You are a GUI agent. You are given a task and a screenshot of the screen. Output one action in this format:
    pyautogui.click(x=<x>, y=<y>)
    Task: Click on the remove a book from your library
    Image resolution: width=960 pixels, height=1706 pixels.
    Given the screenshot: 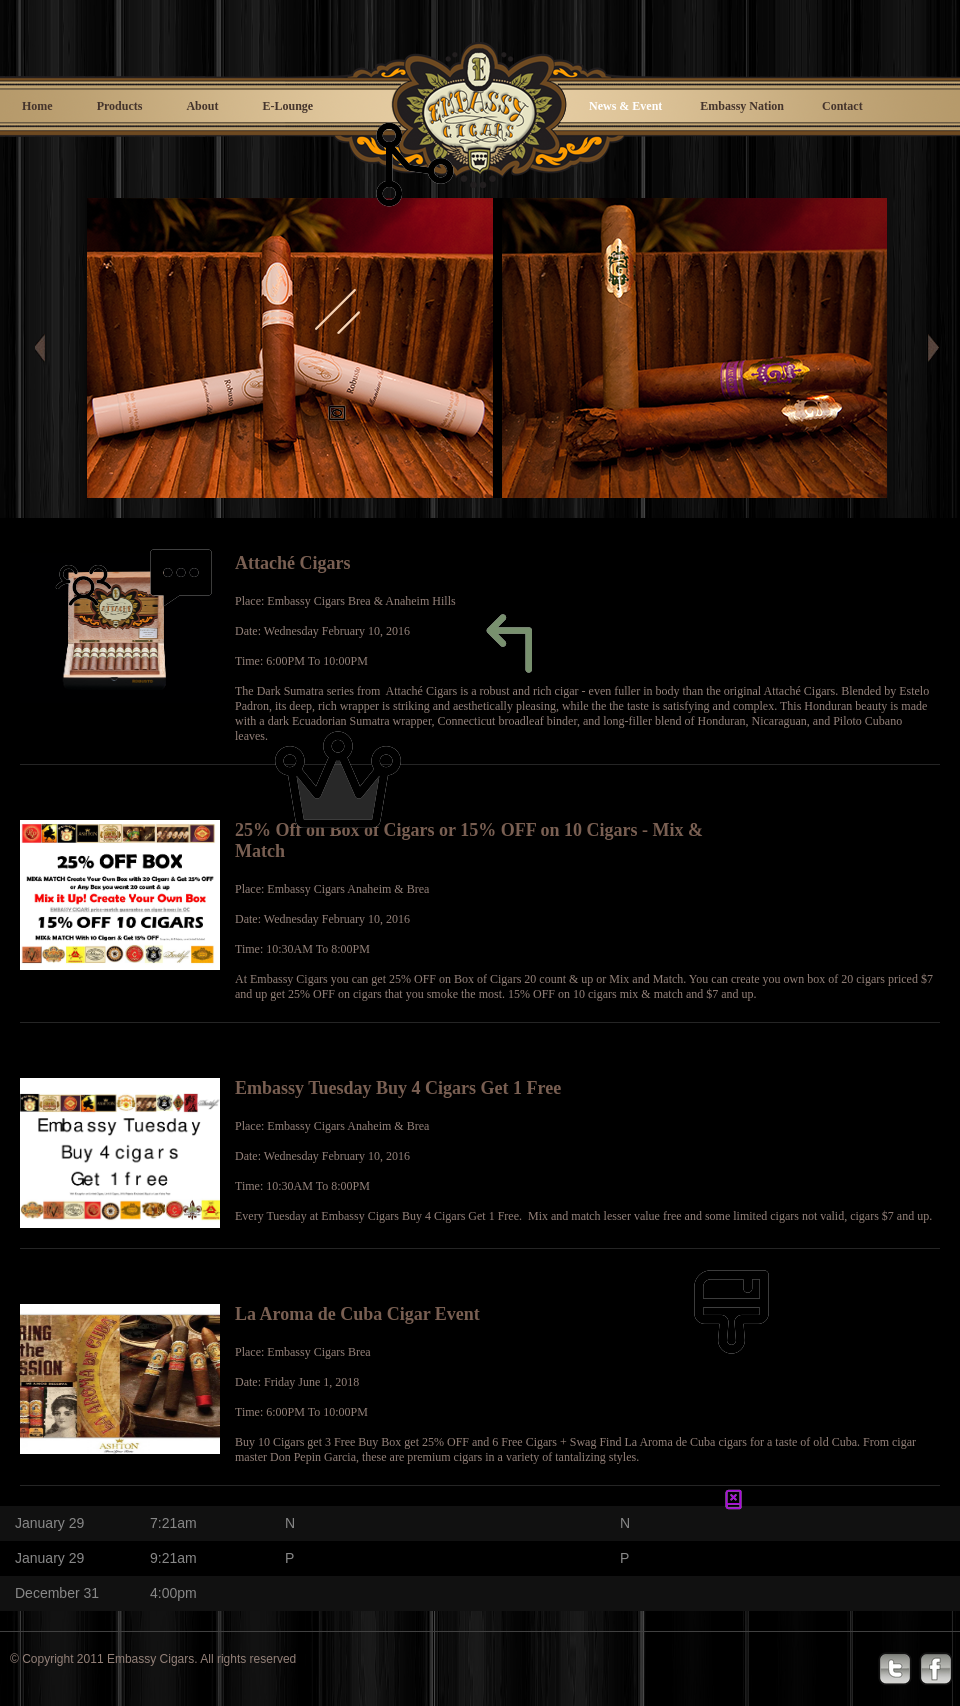 What is the action you would take?
    pyautogui.click(x=733, y=1499)
    